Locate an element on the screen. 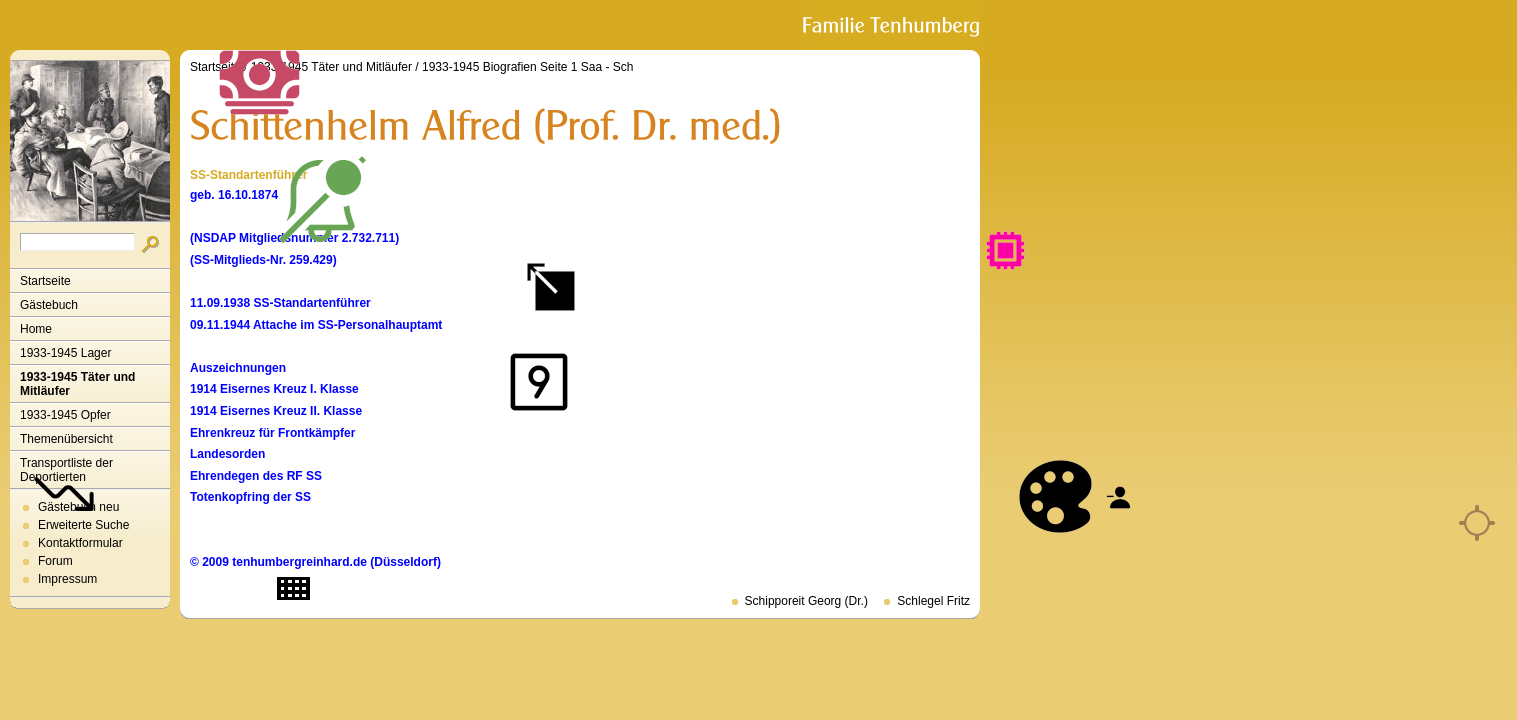 The image size is (1517, 720). indicates a declining trend or decreasing value is located at coordinates (64, 494).